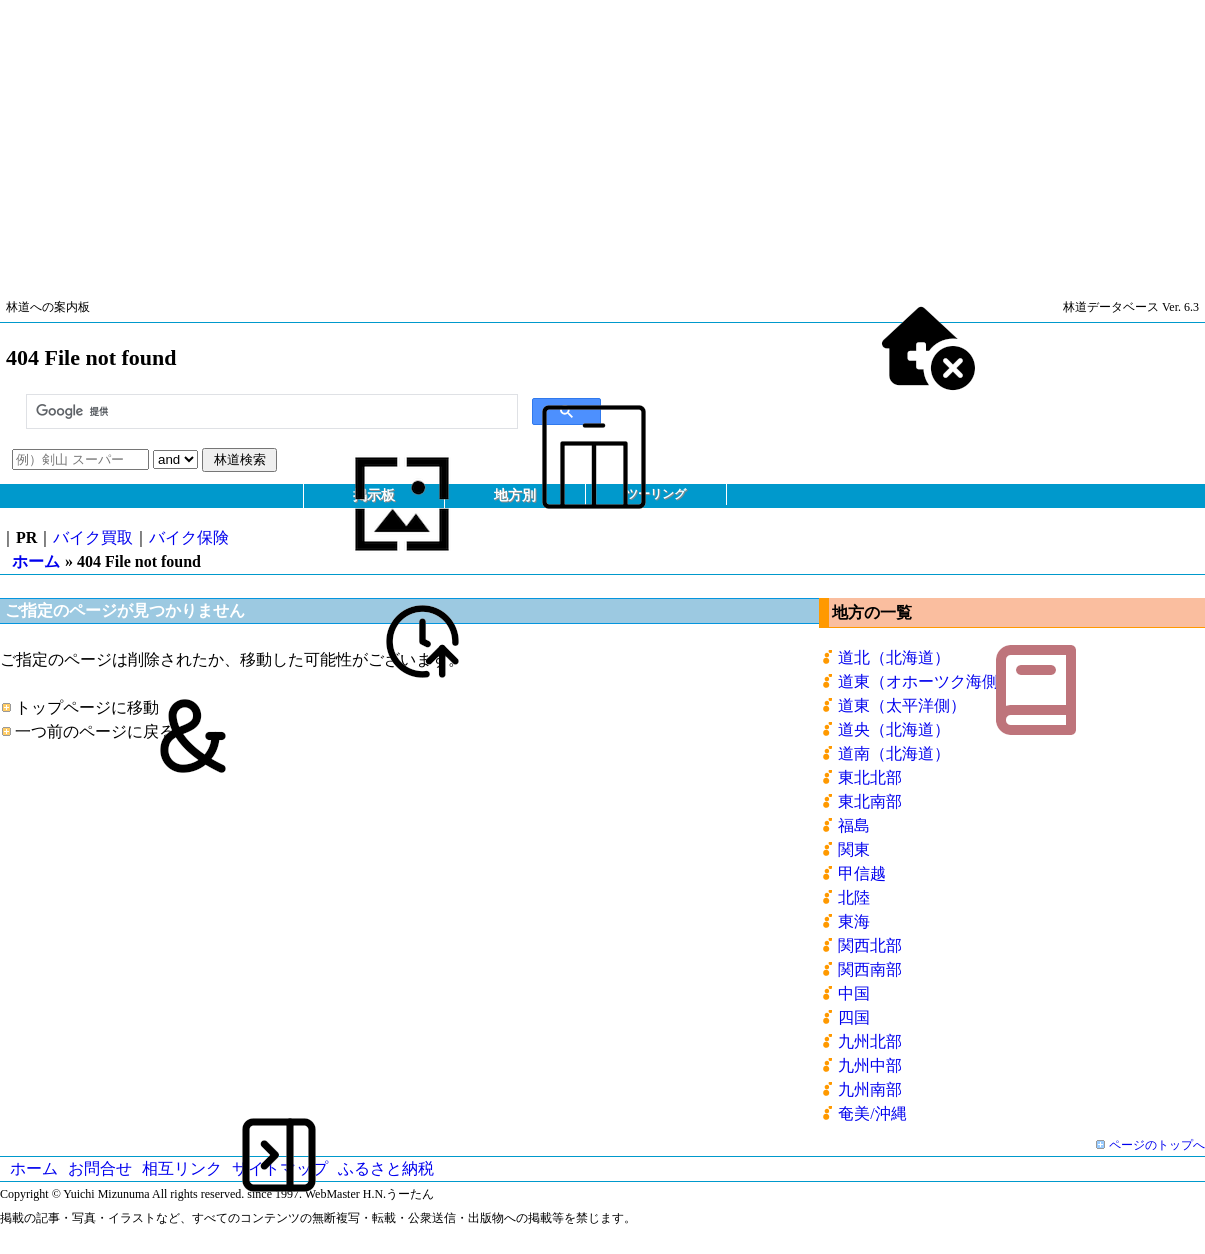  Describe the element at coordinates (193, 736) in the screenshot. I see `insert an ampersand symbol or special character` at that location.